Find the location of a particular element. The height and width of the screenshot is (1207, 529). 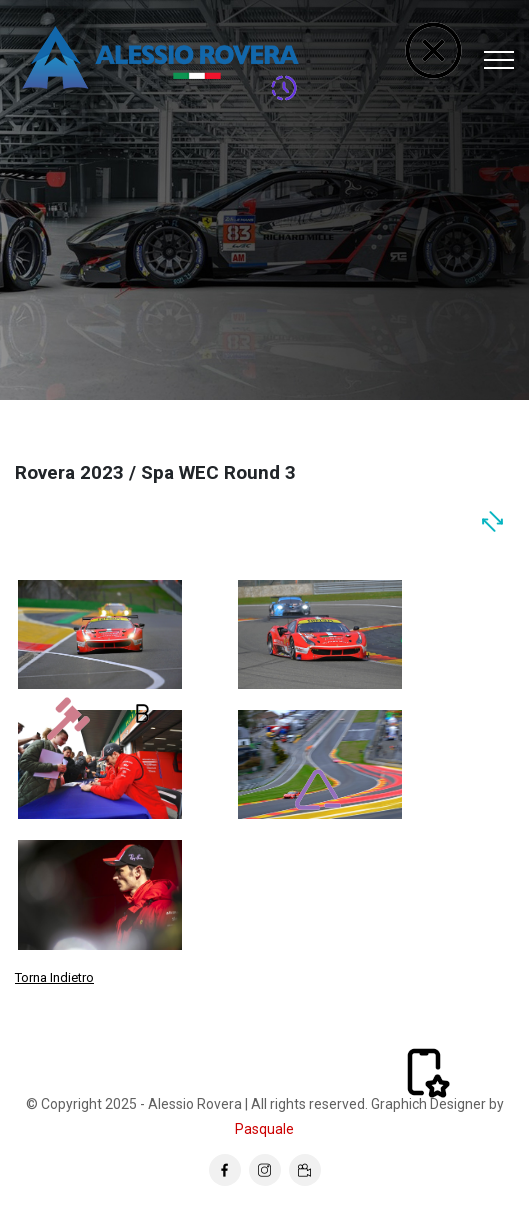

mark device as favorite is located at coordinates (424, 1072).